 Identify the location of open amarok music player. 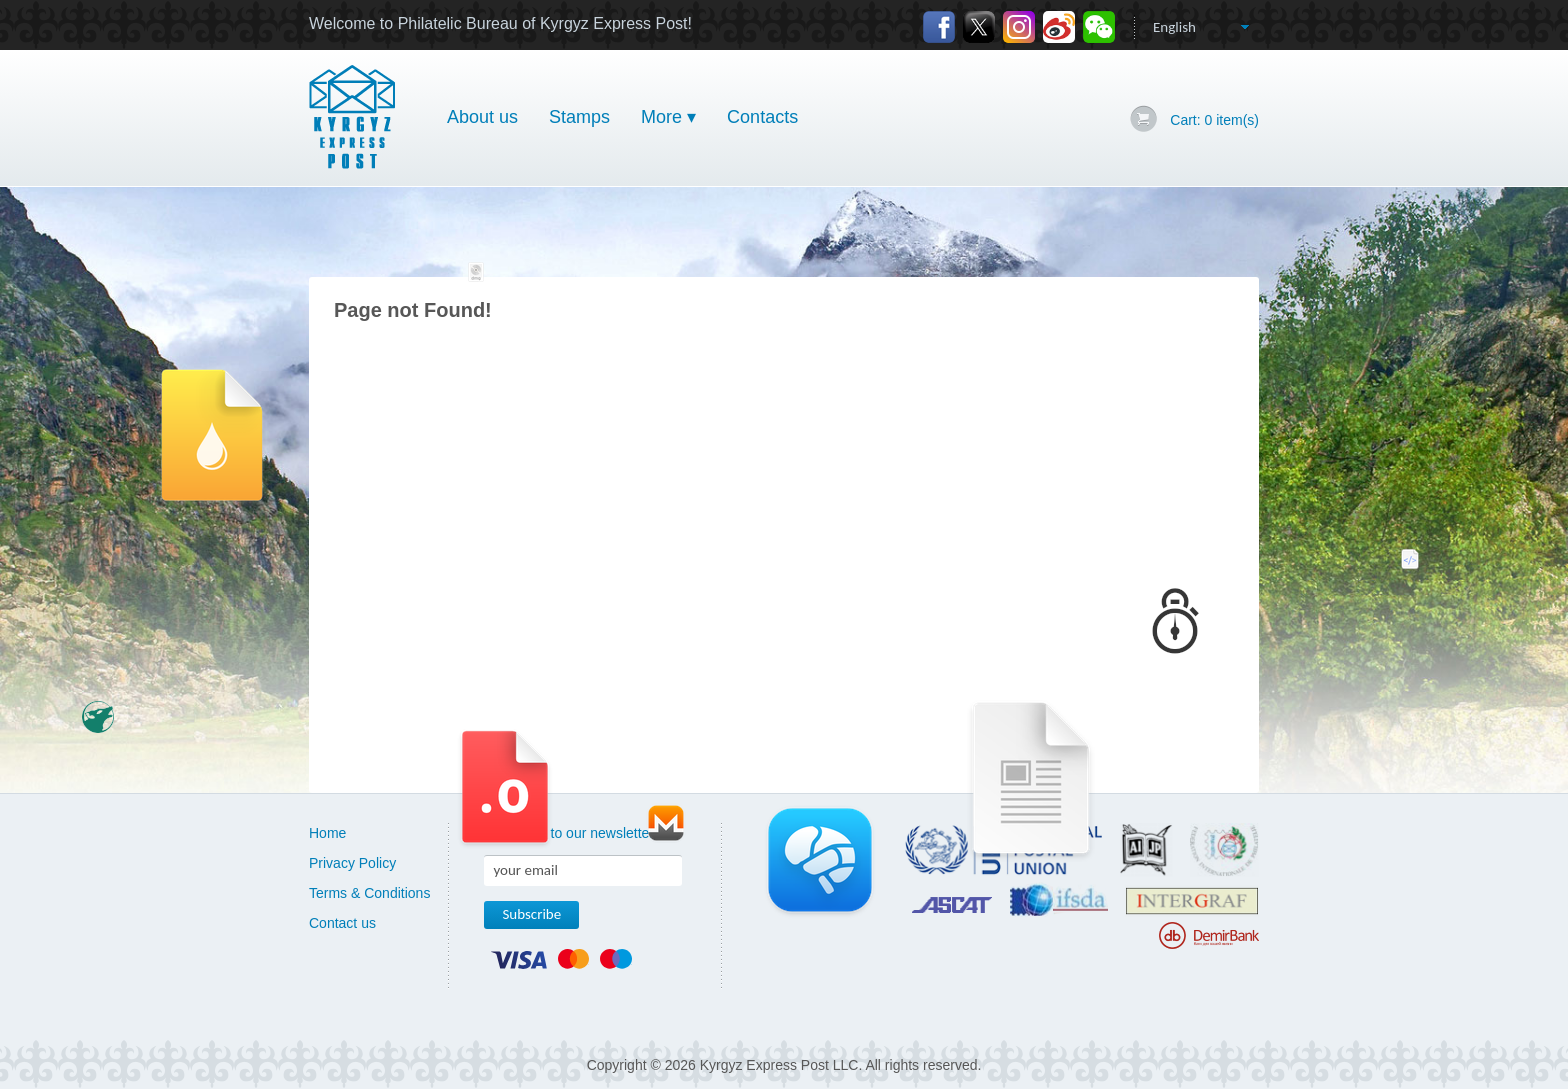
(98, 717).